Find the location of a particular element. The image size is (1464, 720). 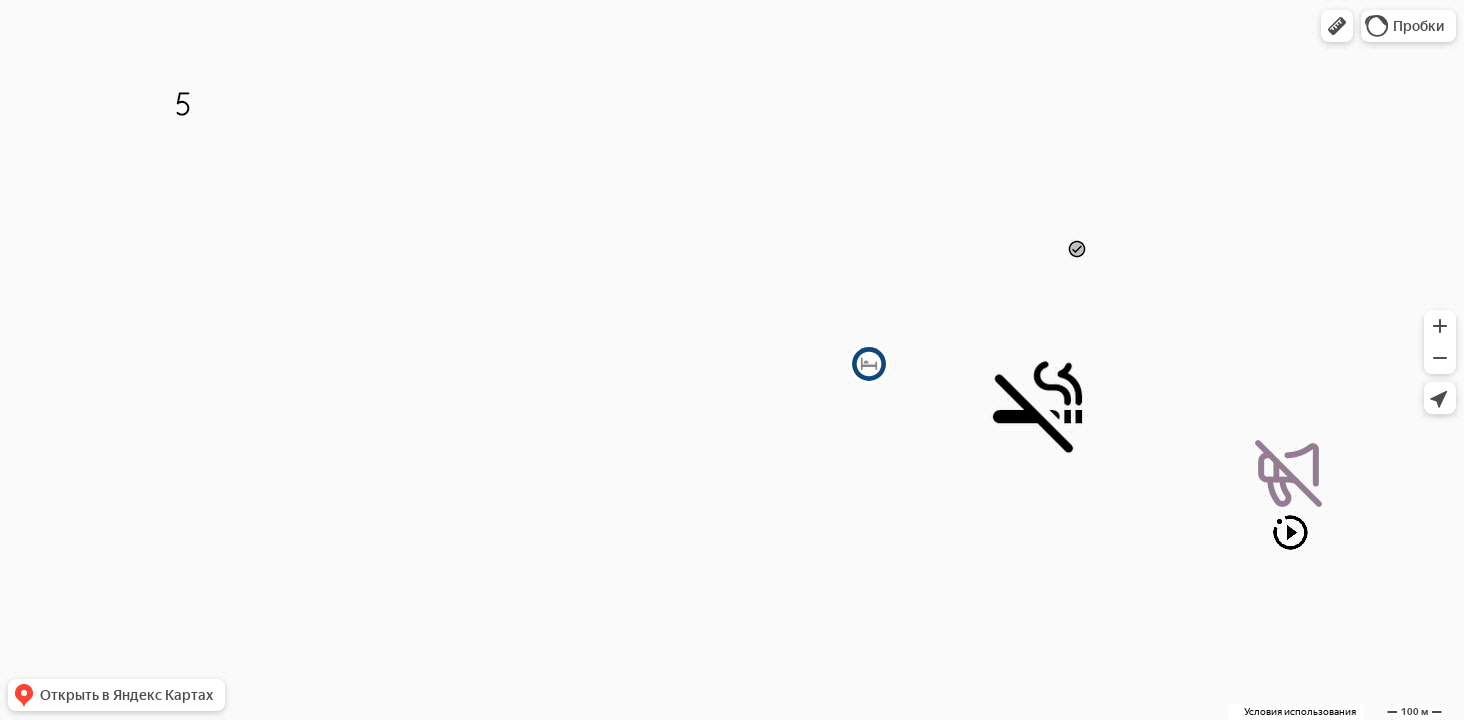

motion photos feature is enabled is located at coordinates (1290, 532).